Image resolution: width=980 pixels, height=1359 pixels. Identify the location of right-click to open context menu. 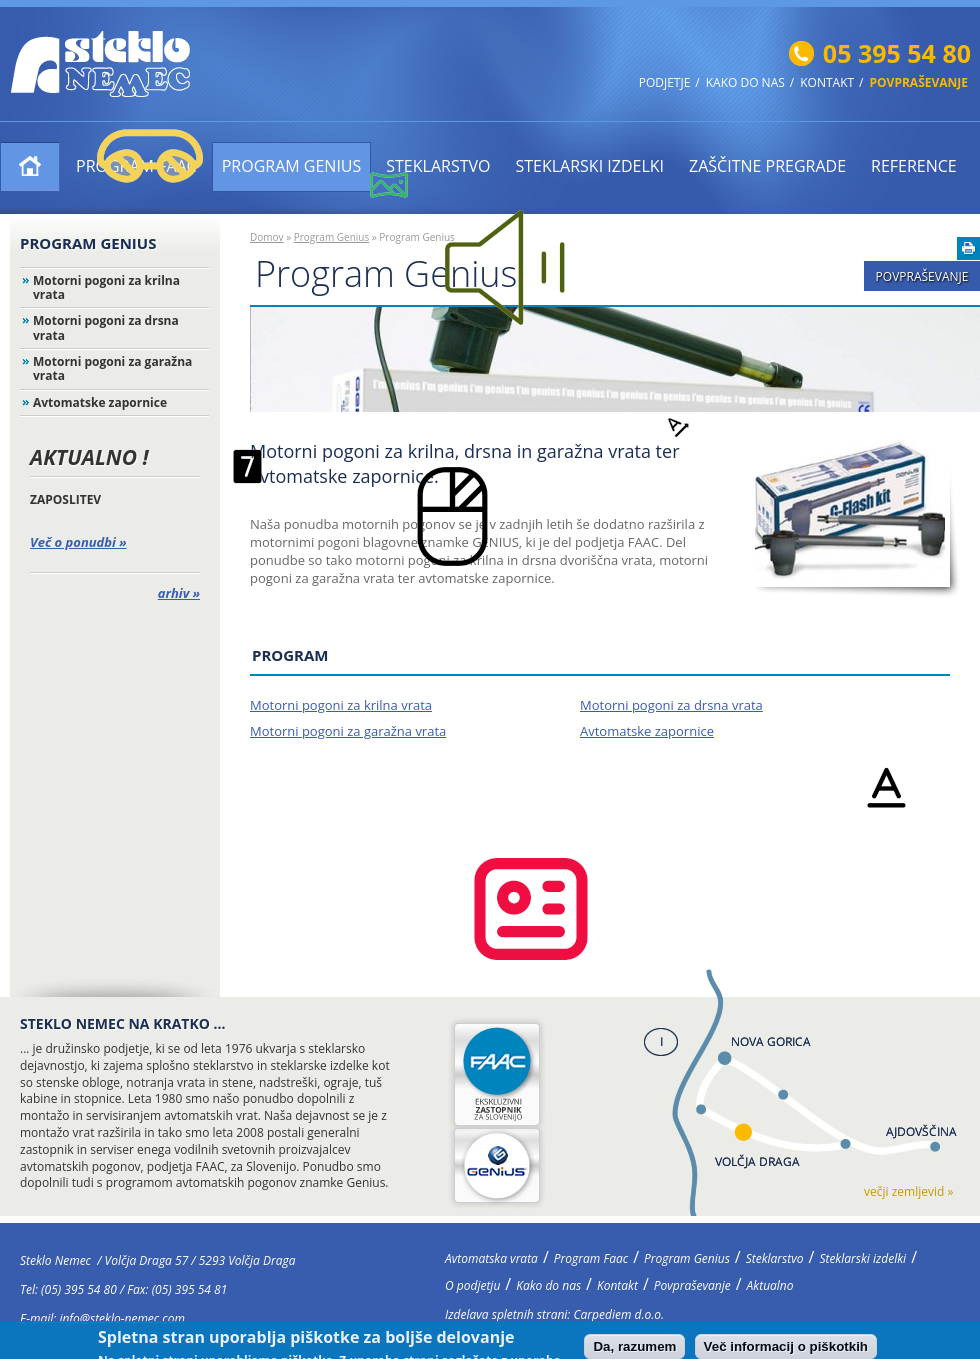
(452, 516).